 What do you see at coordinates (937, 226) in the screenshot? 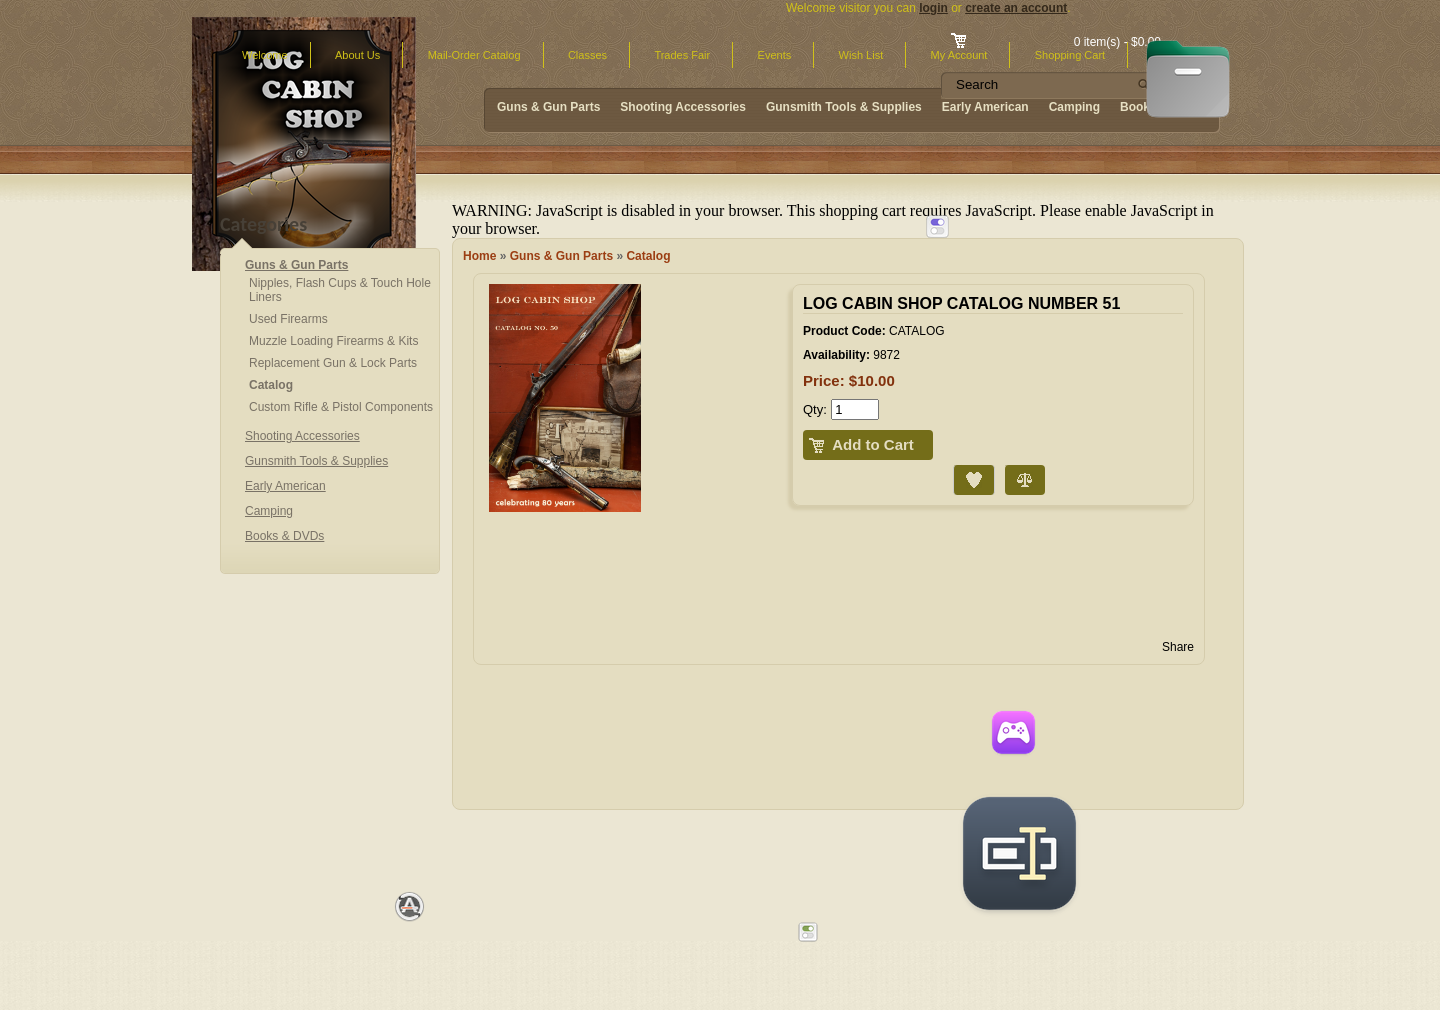
I see `open gnome tweaks settings` at bounding box center [937, 226].